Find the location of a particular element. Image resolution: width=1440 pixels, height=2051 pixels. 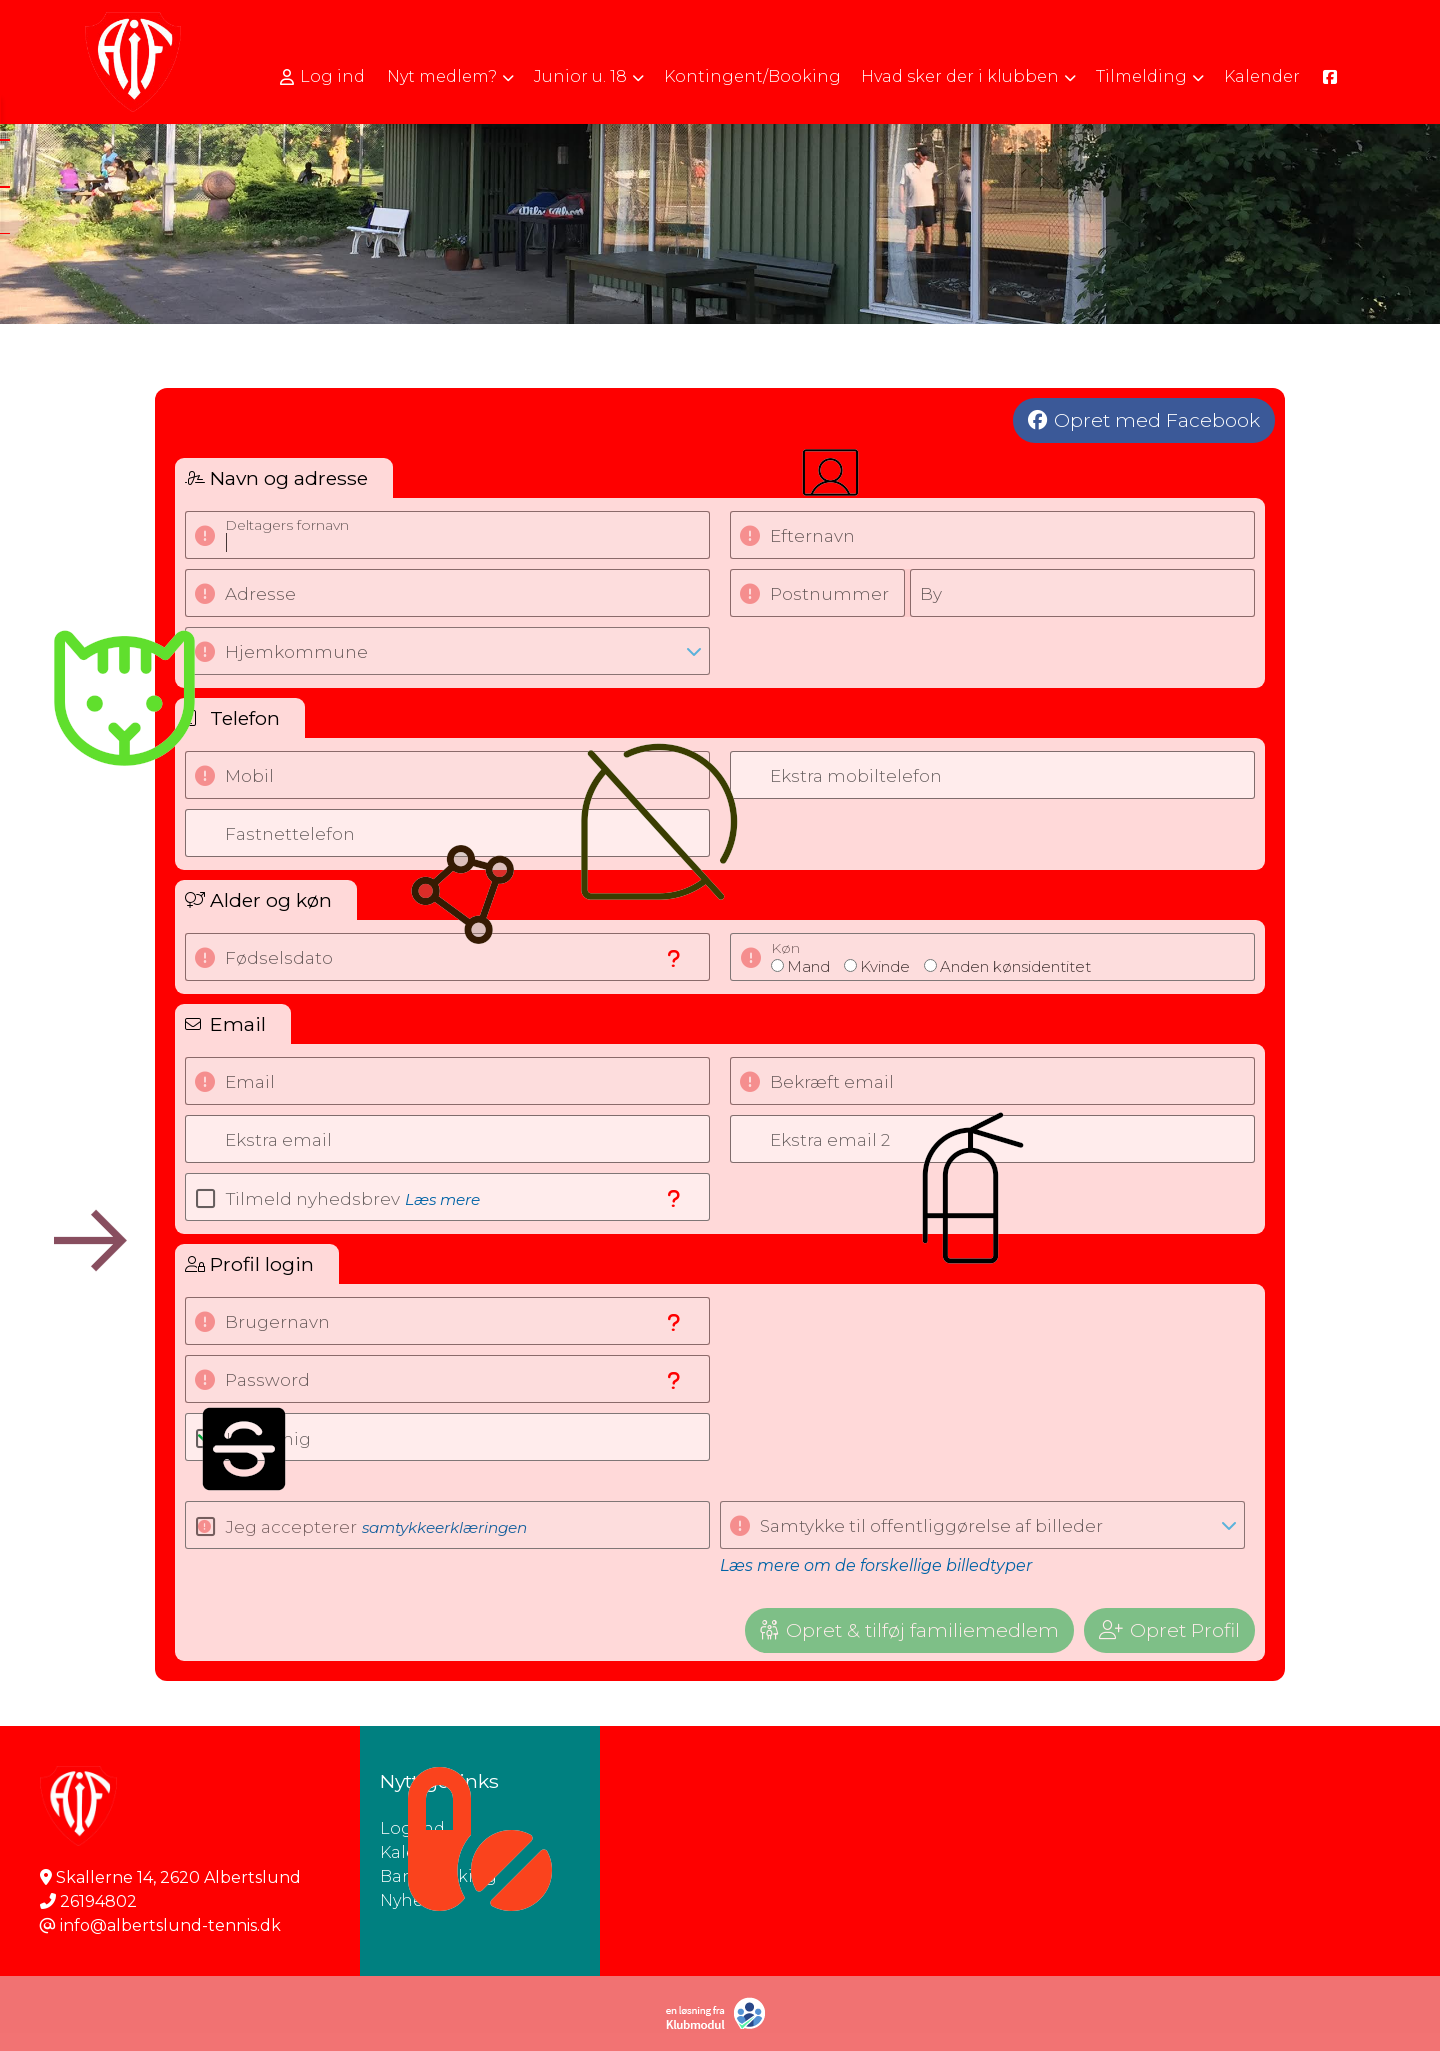

access fire safety information is located at coordinates (965, 1190).